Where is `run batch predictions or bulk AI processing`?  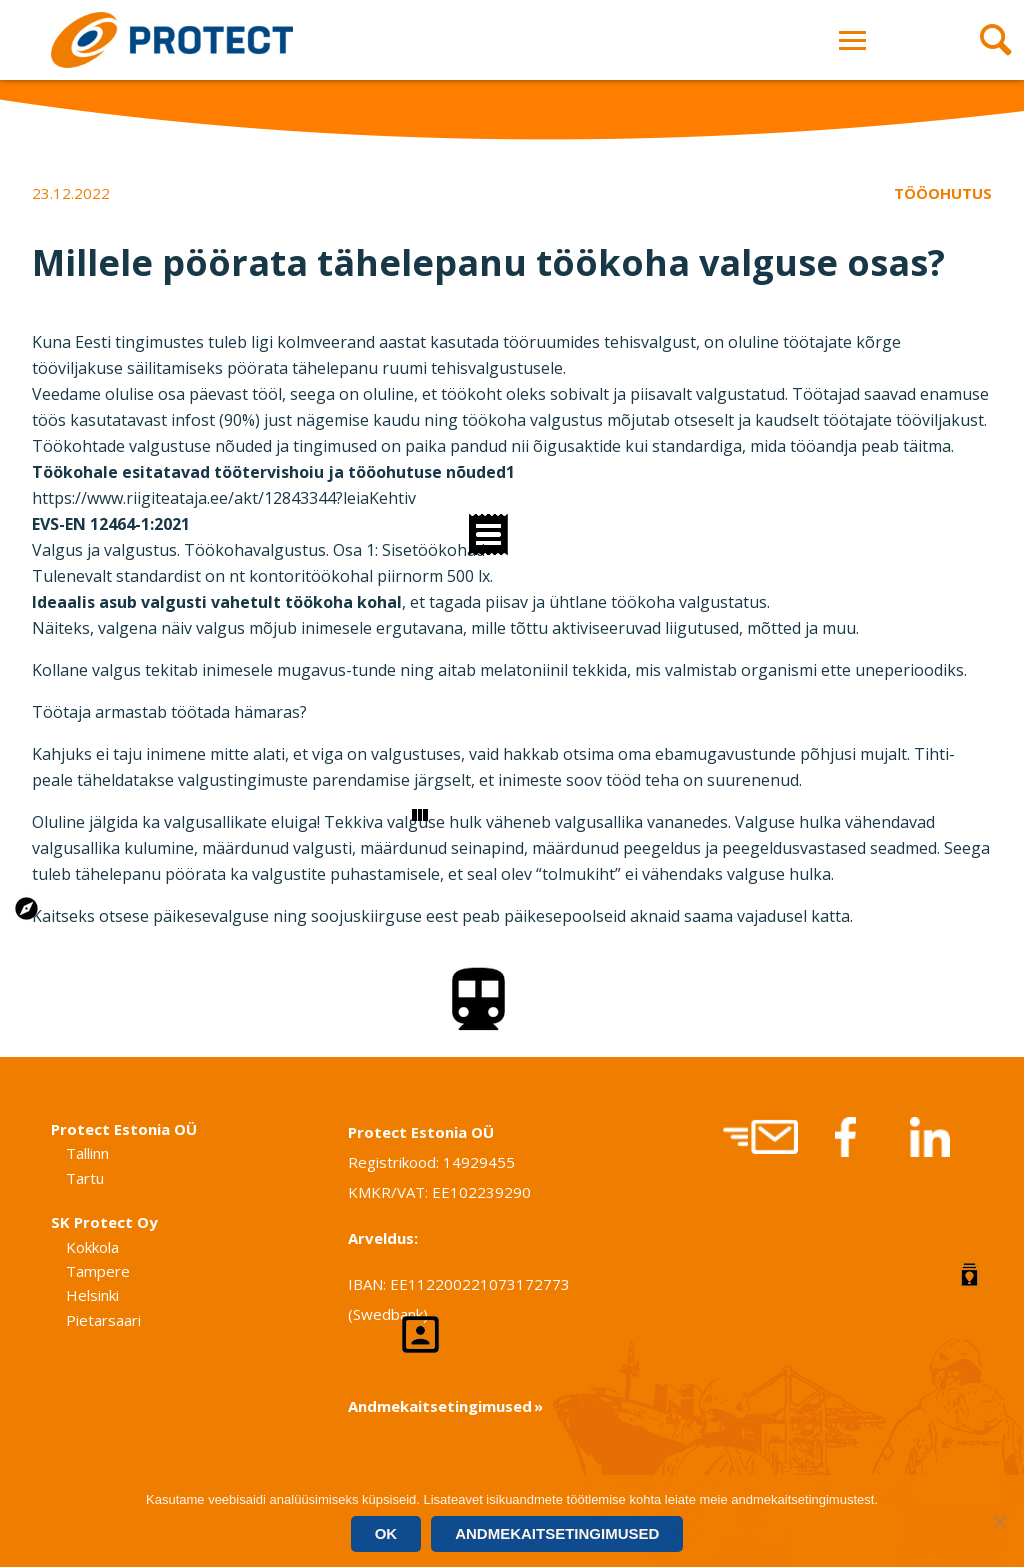
run batch predictions or bulk AI processing is located at coordinates (969, 1274).